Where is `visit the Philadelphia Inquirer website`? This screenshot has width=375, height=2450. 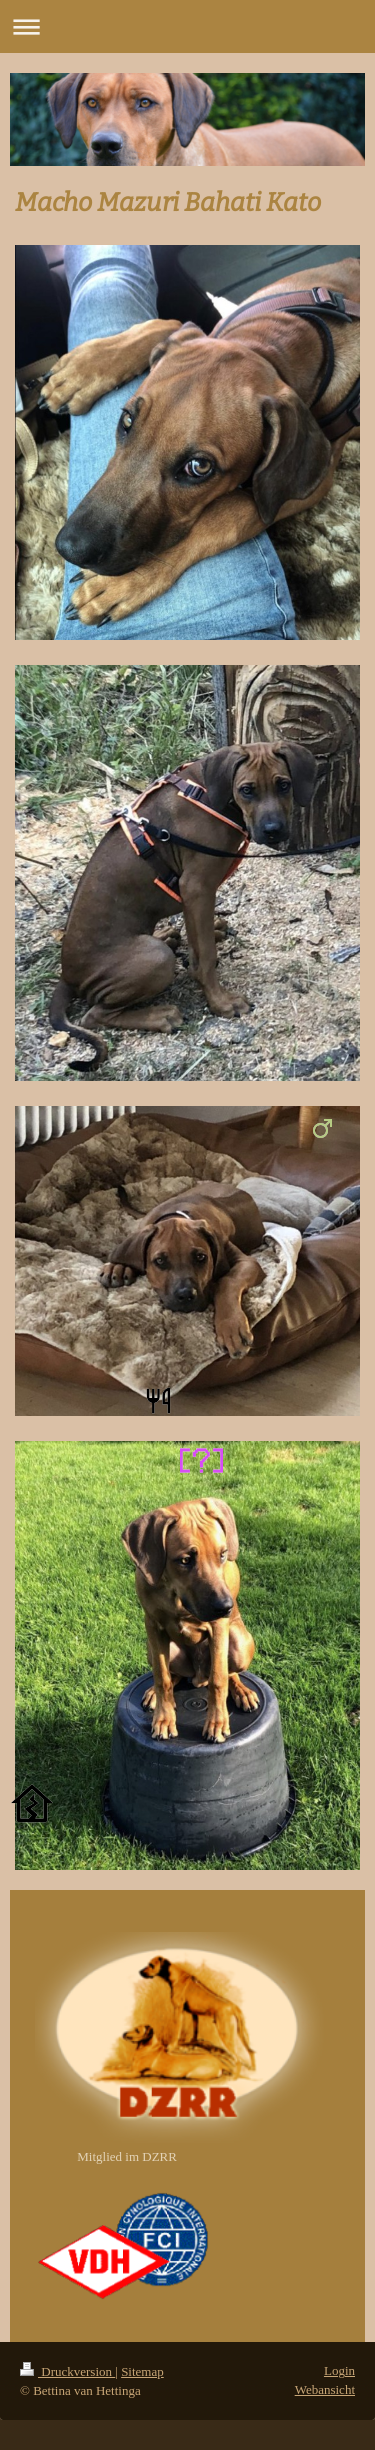 visit the Philadelphia Inquirer website is located at coordinates (201, 1460).